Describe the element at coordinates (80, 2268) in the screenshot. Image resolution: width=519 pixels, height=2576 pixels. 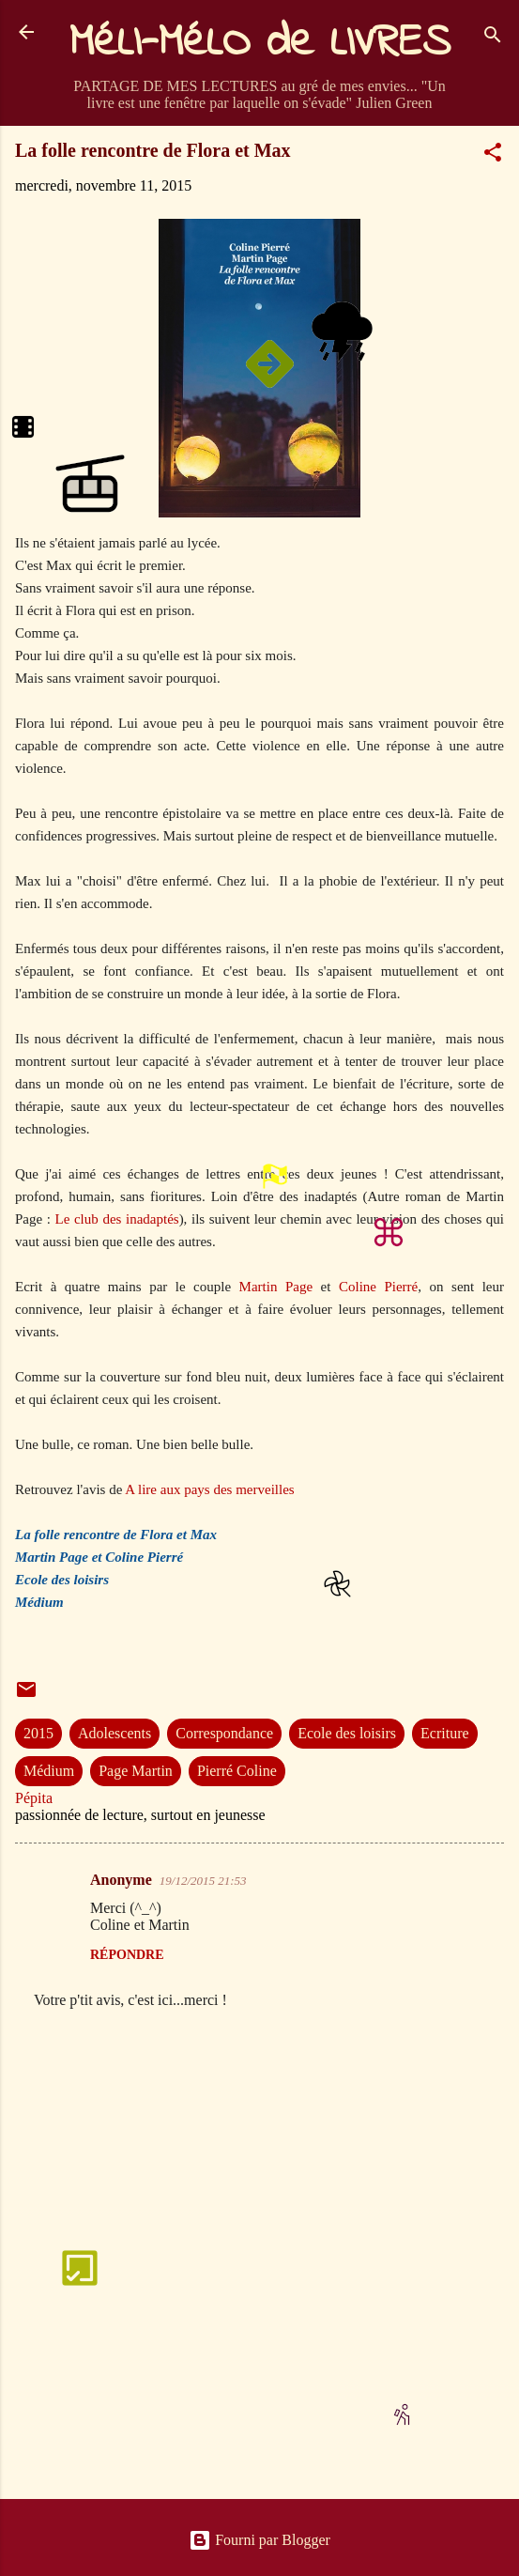
I see `mark task as complete` at that location.